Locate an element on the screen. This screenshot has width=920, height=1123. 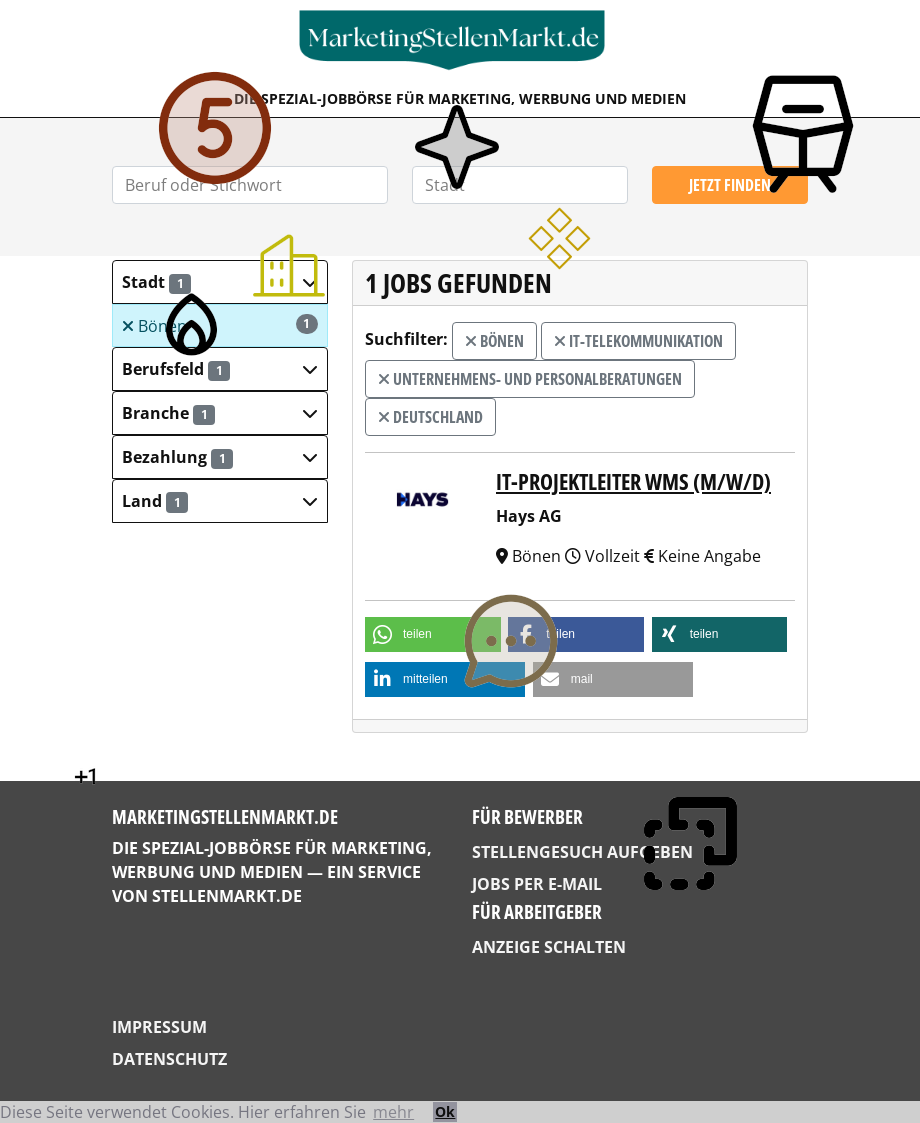
view nearby buildings or offices is located at coordinates (289, 268).